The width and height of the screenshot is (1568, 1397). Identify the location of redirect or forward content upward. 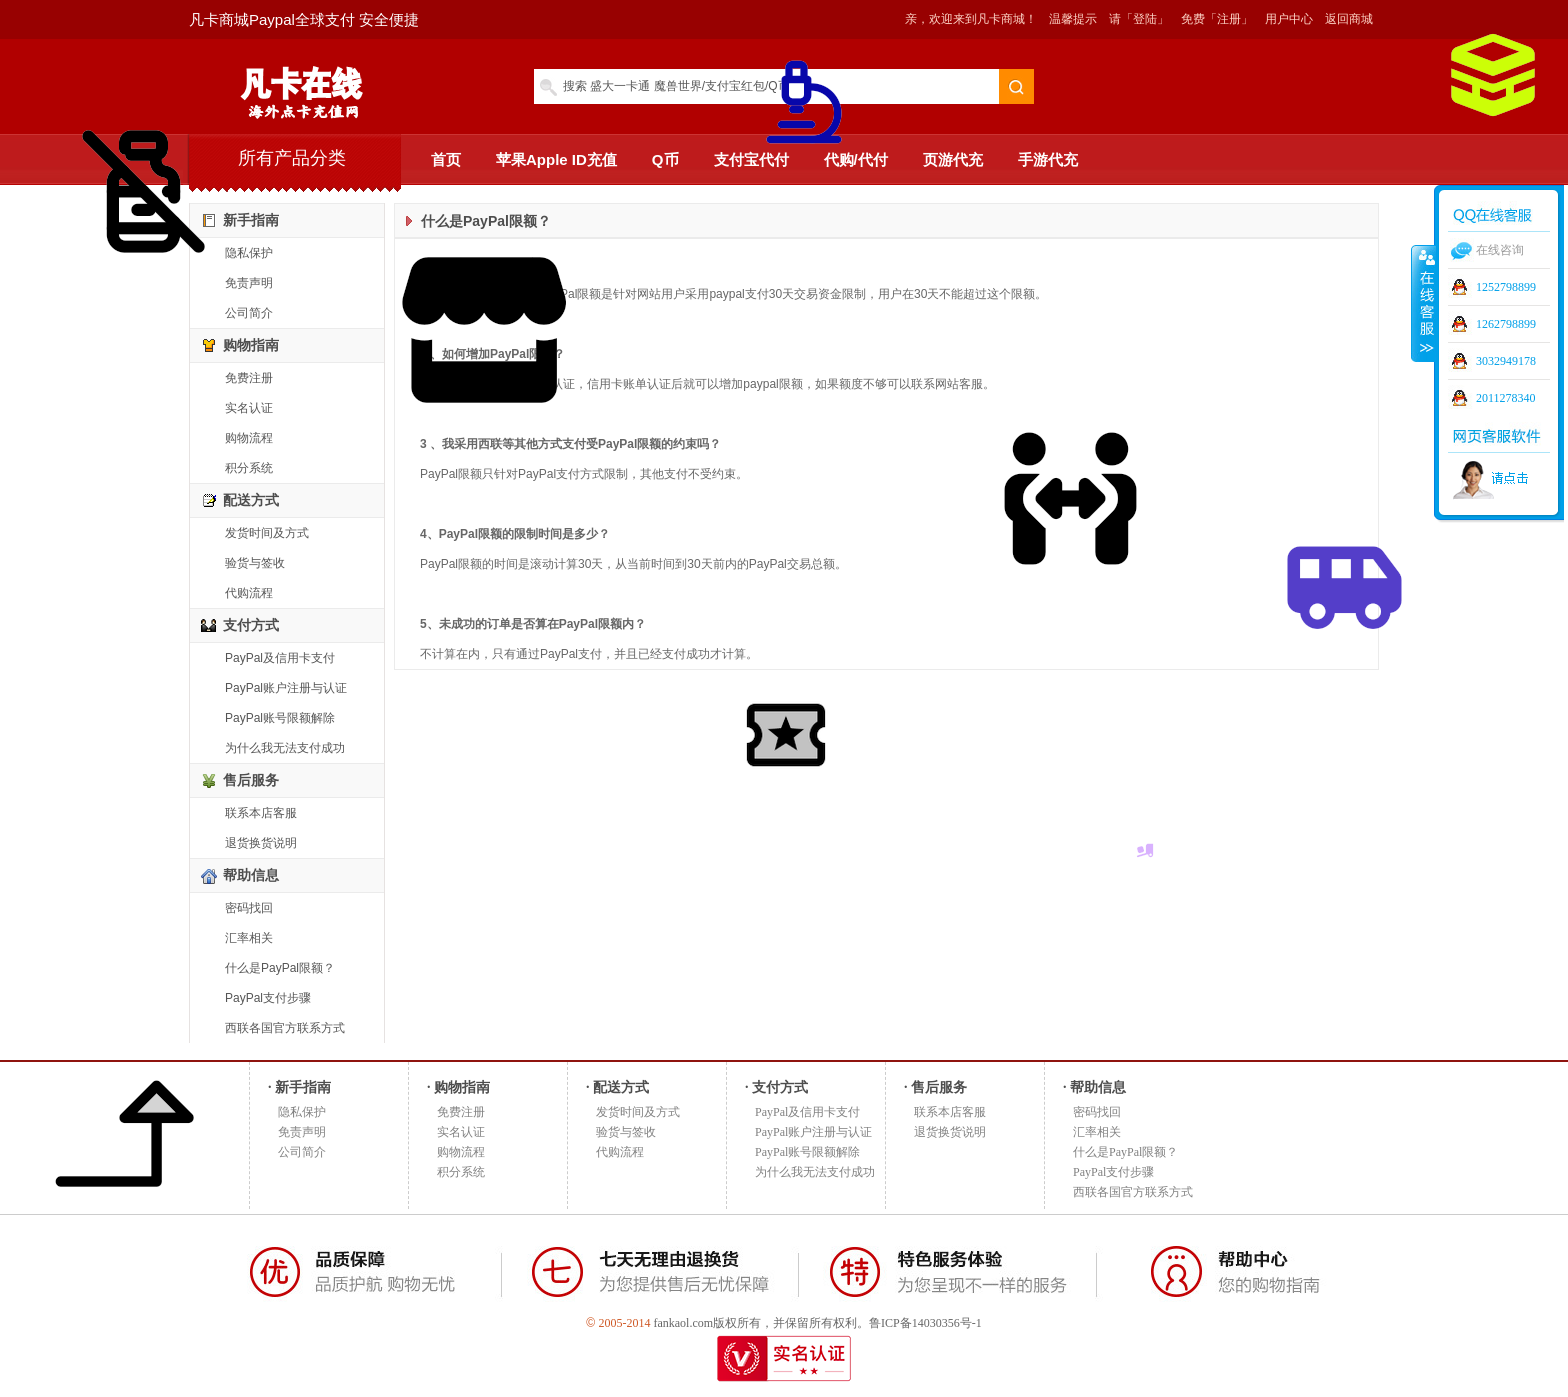
(130, 1139).